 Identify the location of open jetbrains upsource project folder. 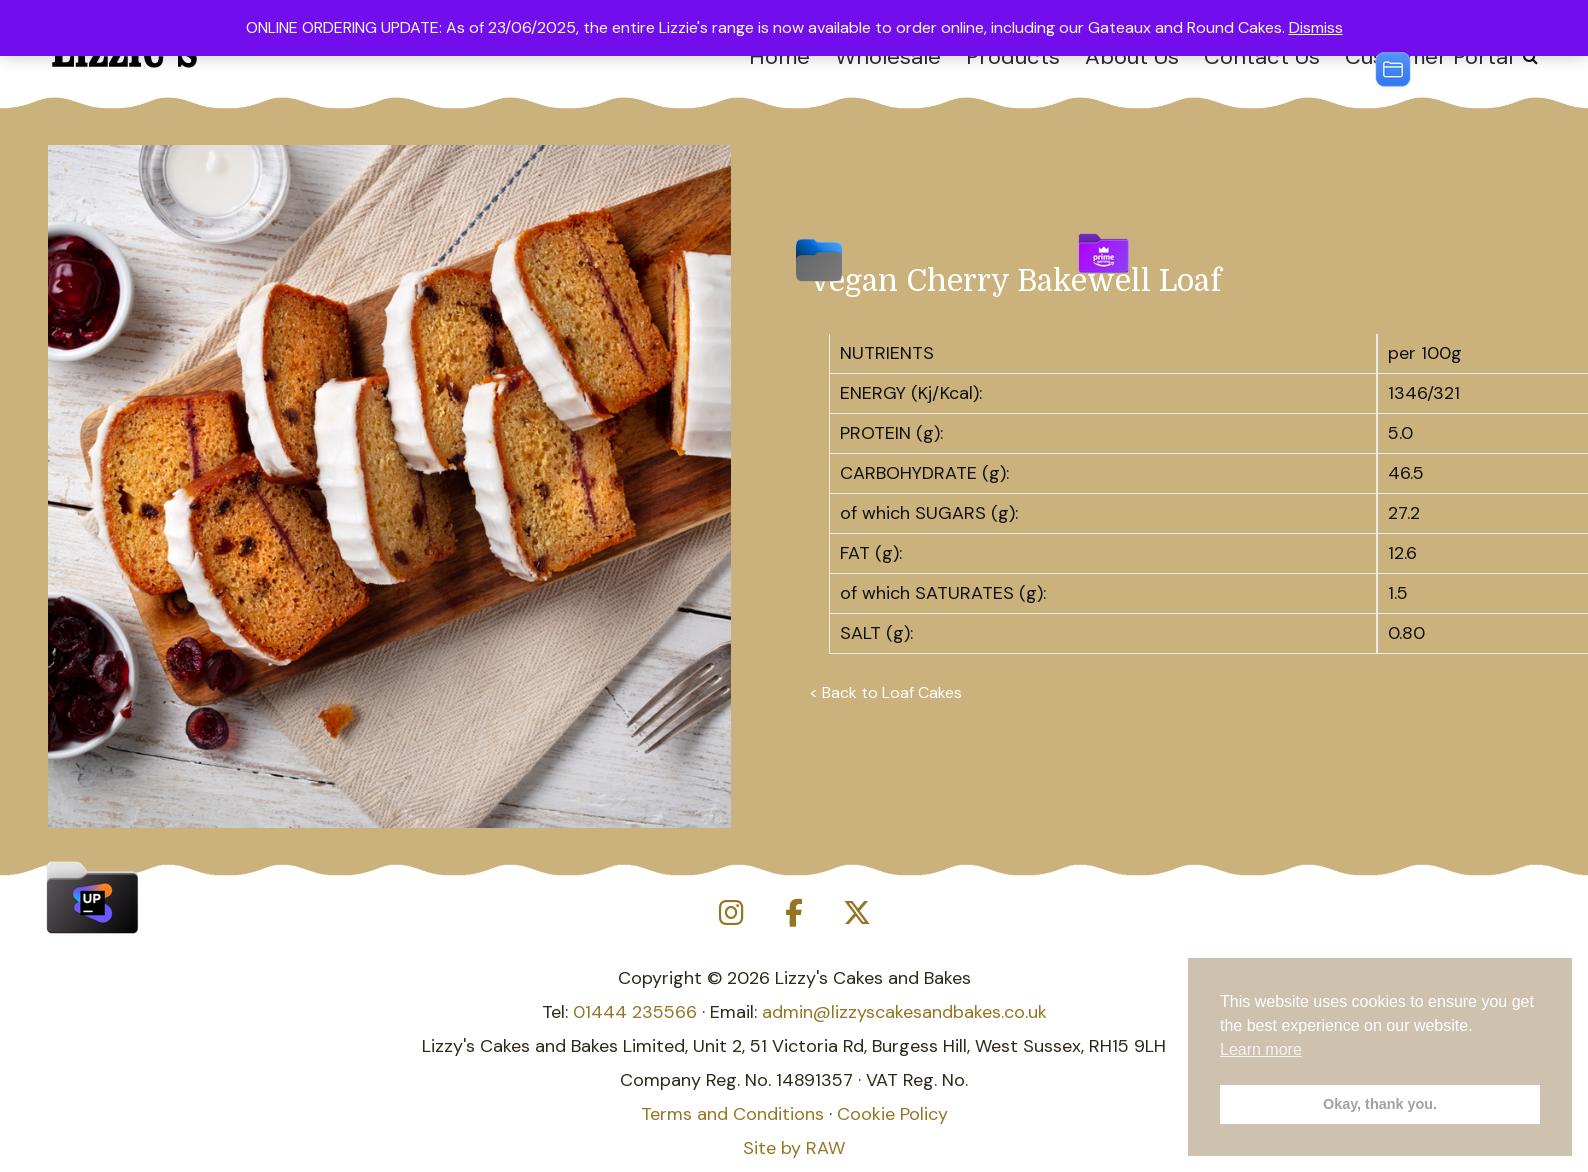
(92, 900).